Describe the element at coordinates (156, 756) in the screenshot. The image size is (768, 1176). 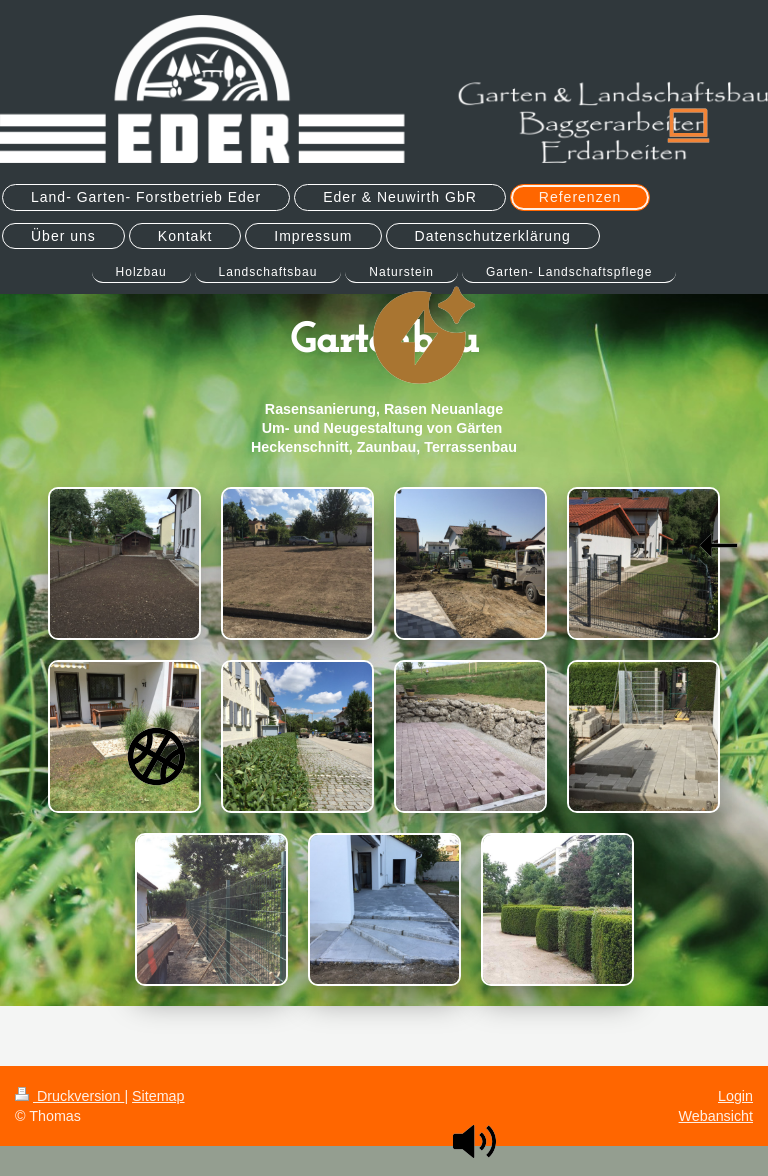
I see `access sports scores and updates` at that location.